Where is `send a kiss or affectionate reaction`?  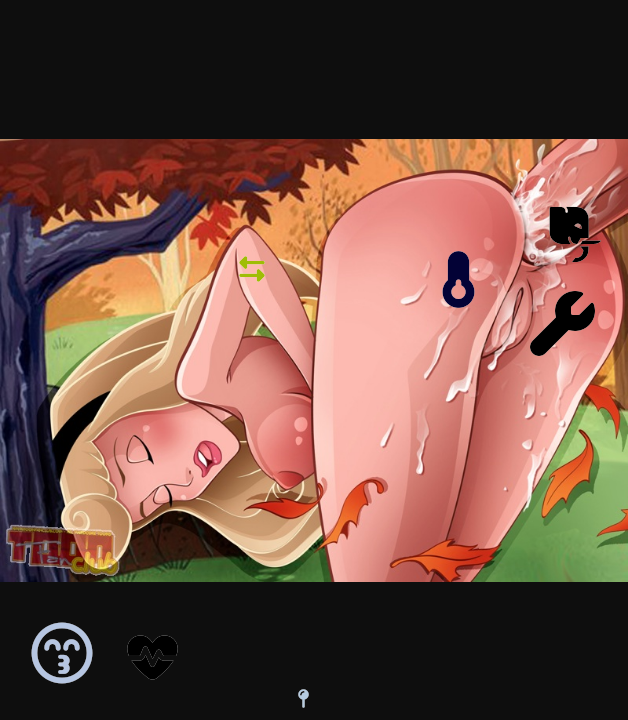
send a kiss or affectionate reaction is located at coordinates (62, 653).